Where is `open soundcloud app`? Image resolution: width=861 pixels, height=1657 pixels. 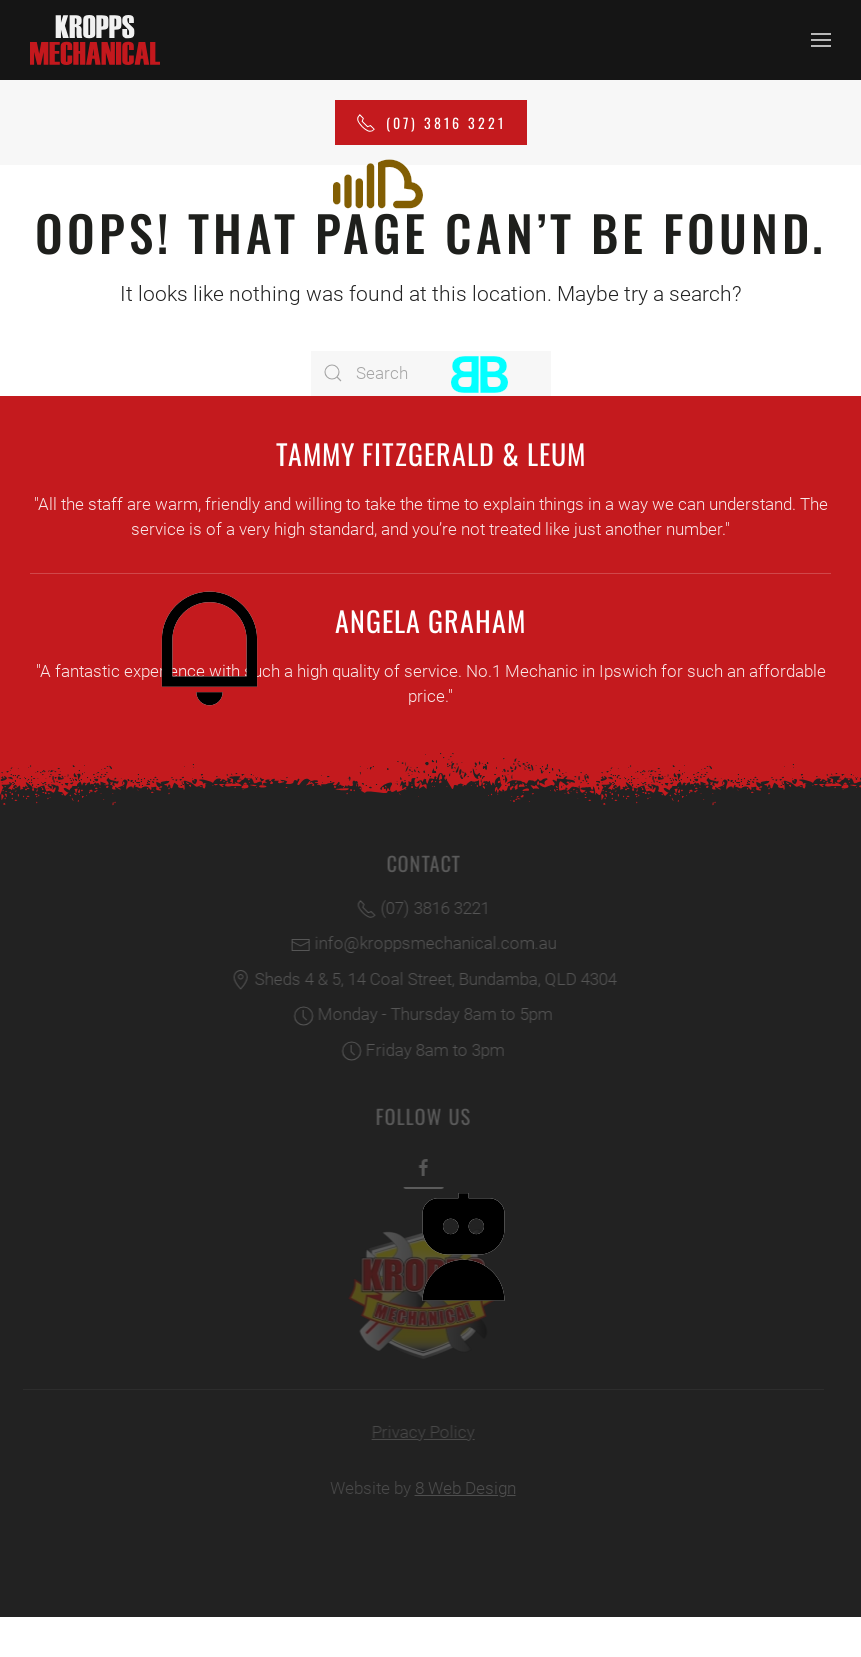
open soundcloud app is located at coordinates (378, 182).